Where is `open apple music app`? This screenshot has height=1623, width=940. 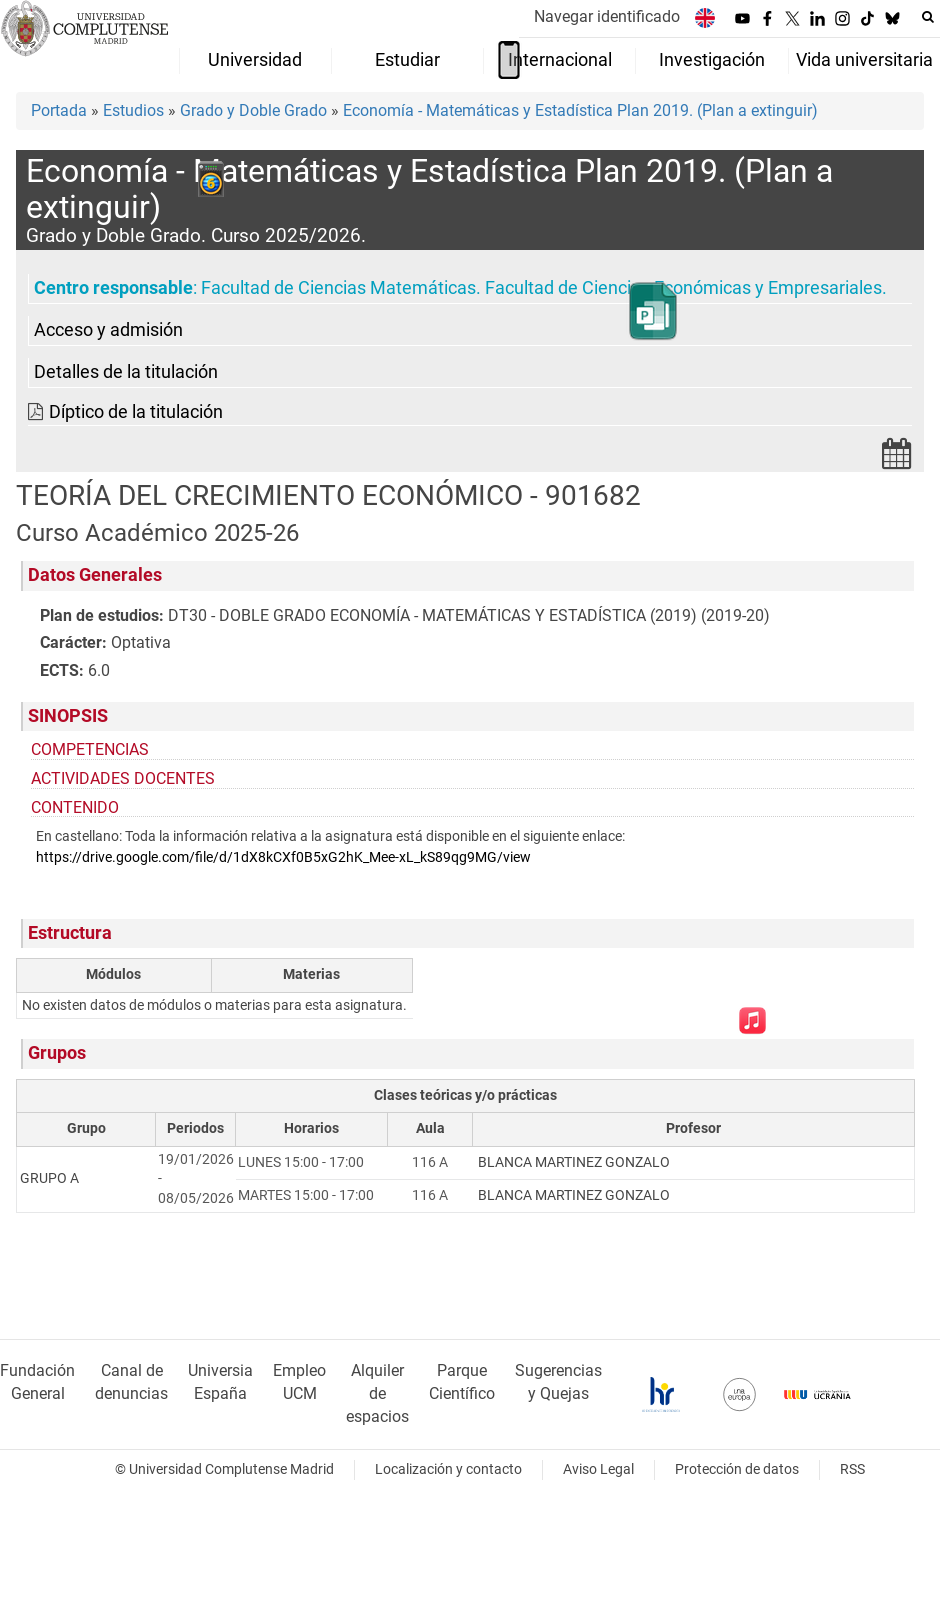 open apple music app is located at coordinates (752, 1020).